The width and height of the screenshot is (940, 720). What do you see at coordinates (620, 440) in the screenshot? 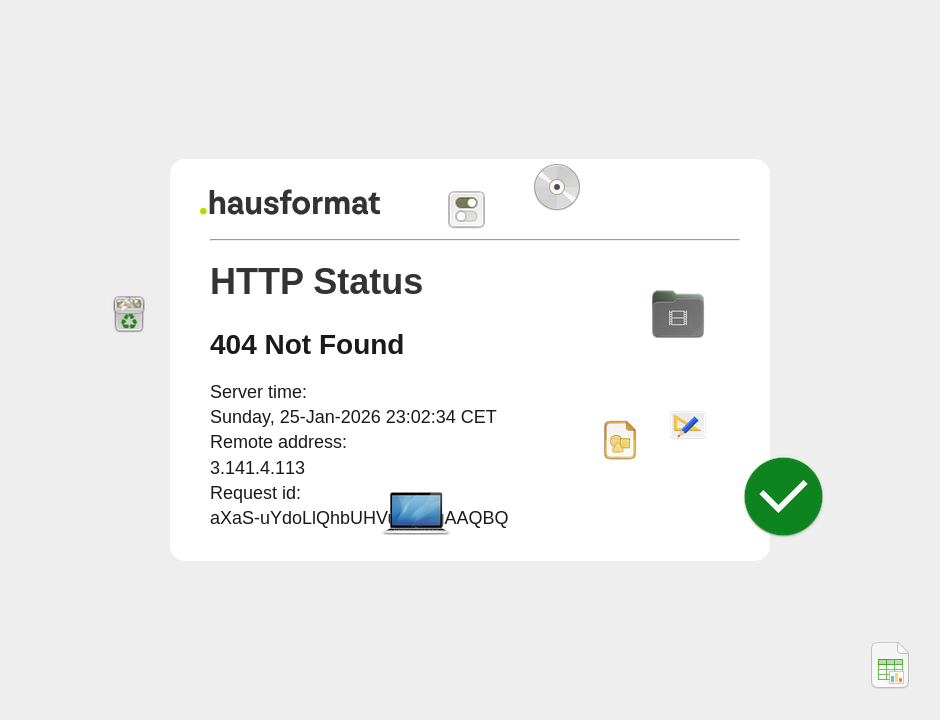
I see `open an opendocument graphics file` at bounding box center [620, 440].